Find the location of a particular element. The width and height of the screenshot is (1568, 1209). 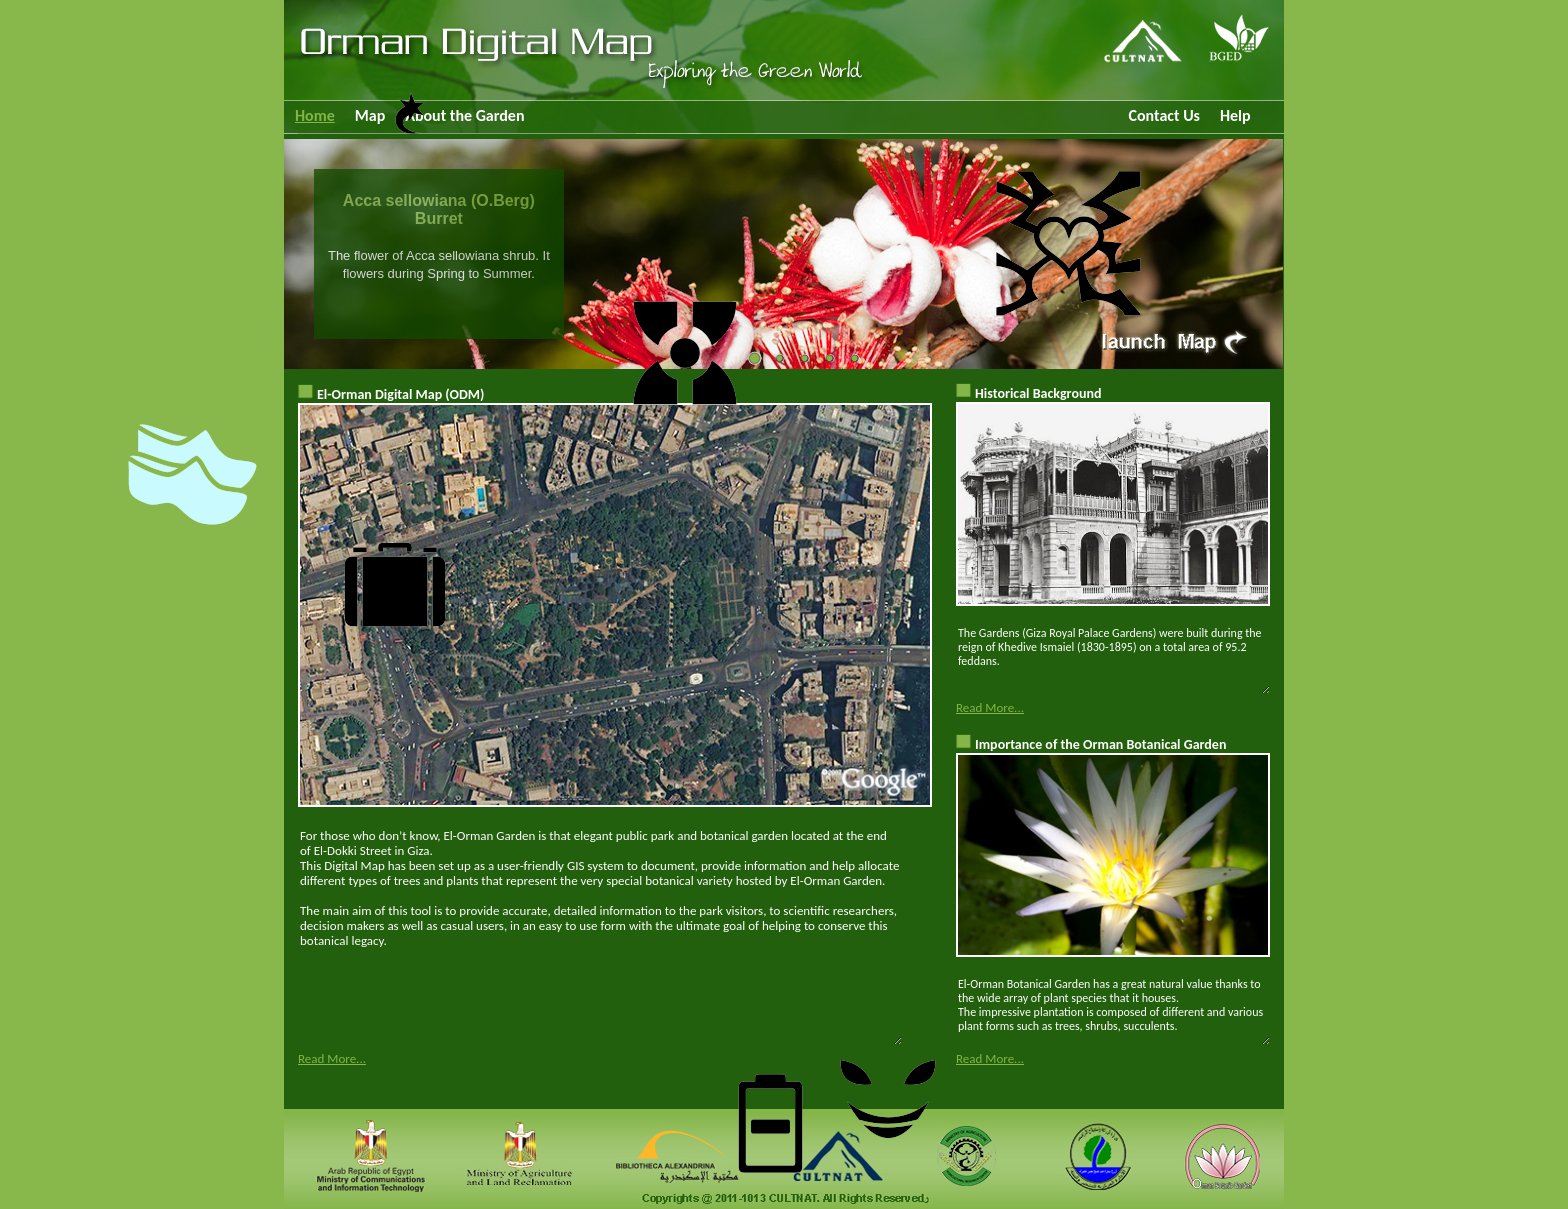

radiation or hazard warning indicator is located at coordinates (685, 353).